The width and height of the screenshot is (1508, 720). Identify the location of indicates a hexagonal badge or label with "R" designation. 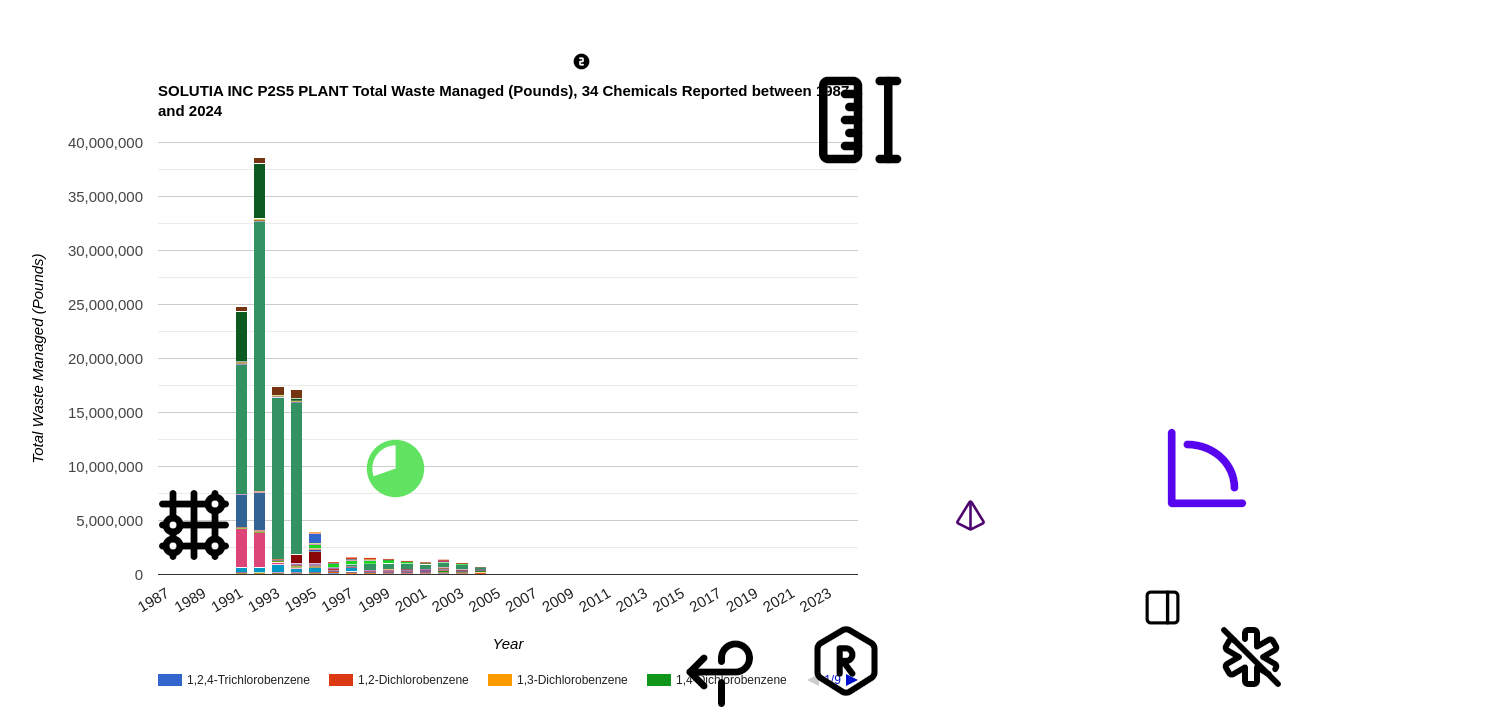
(846, 661).